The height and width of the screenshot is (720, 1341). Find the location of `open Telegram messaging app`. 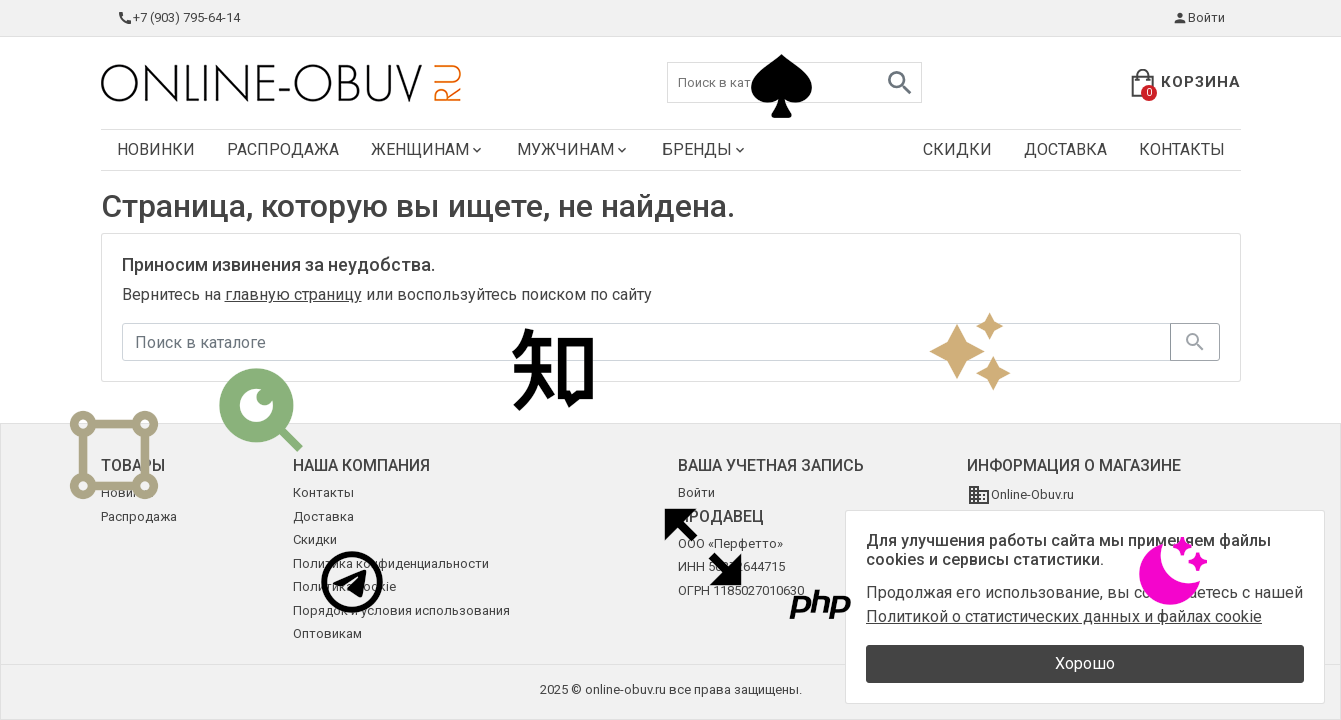

open Telegram messaging app is located at coordinates (352, 582).